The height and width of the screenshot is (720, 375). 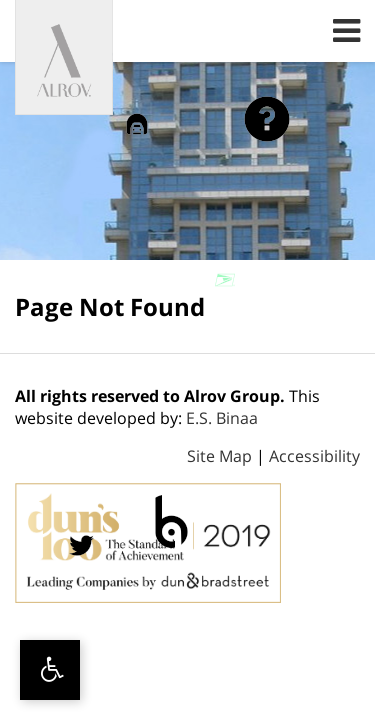 I want to click on access help or support, so click(x=267, y=119).